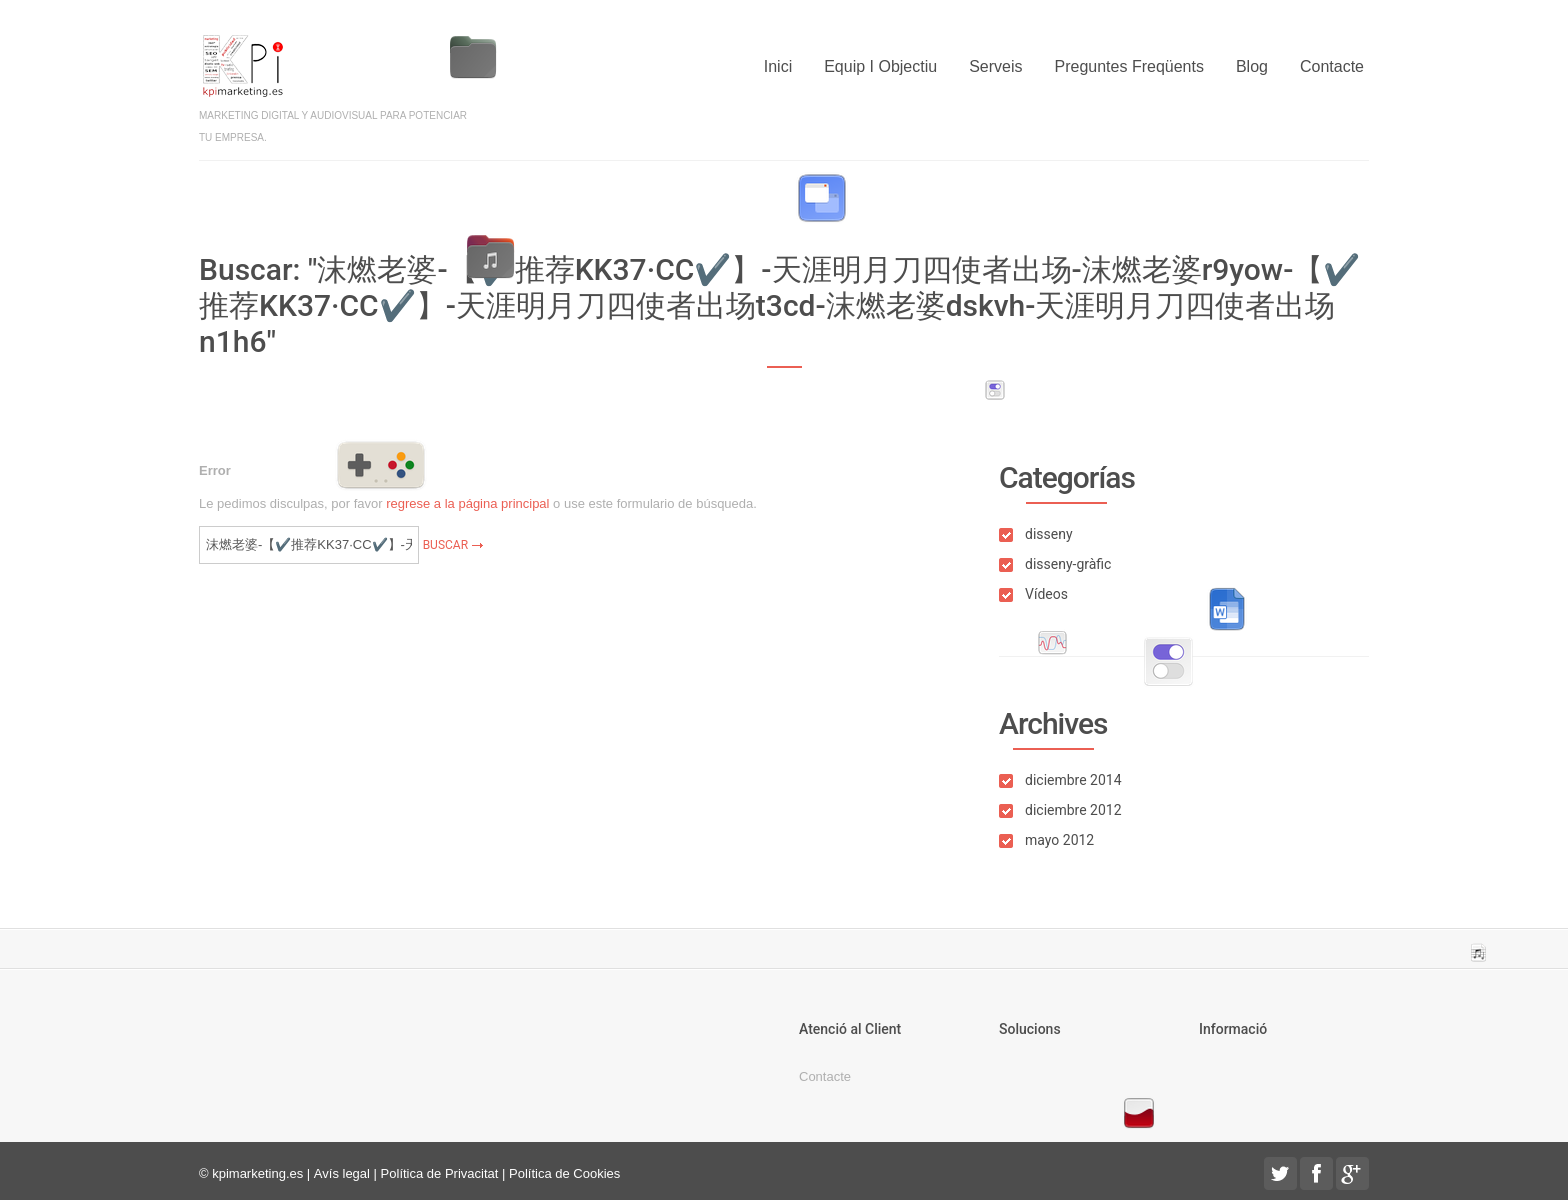 Image resolution: width=1568 pixels, height=1200 pixels. What do you see at coordinates (490, 256) in the screenshot?
I see `open your music folder` at bounding box center [490, 256].